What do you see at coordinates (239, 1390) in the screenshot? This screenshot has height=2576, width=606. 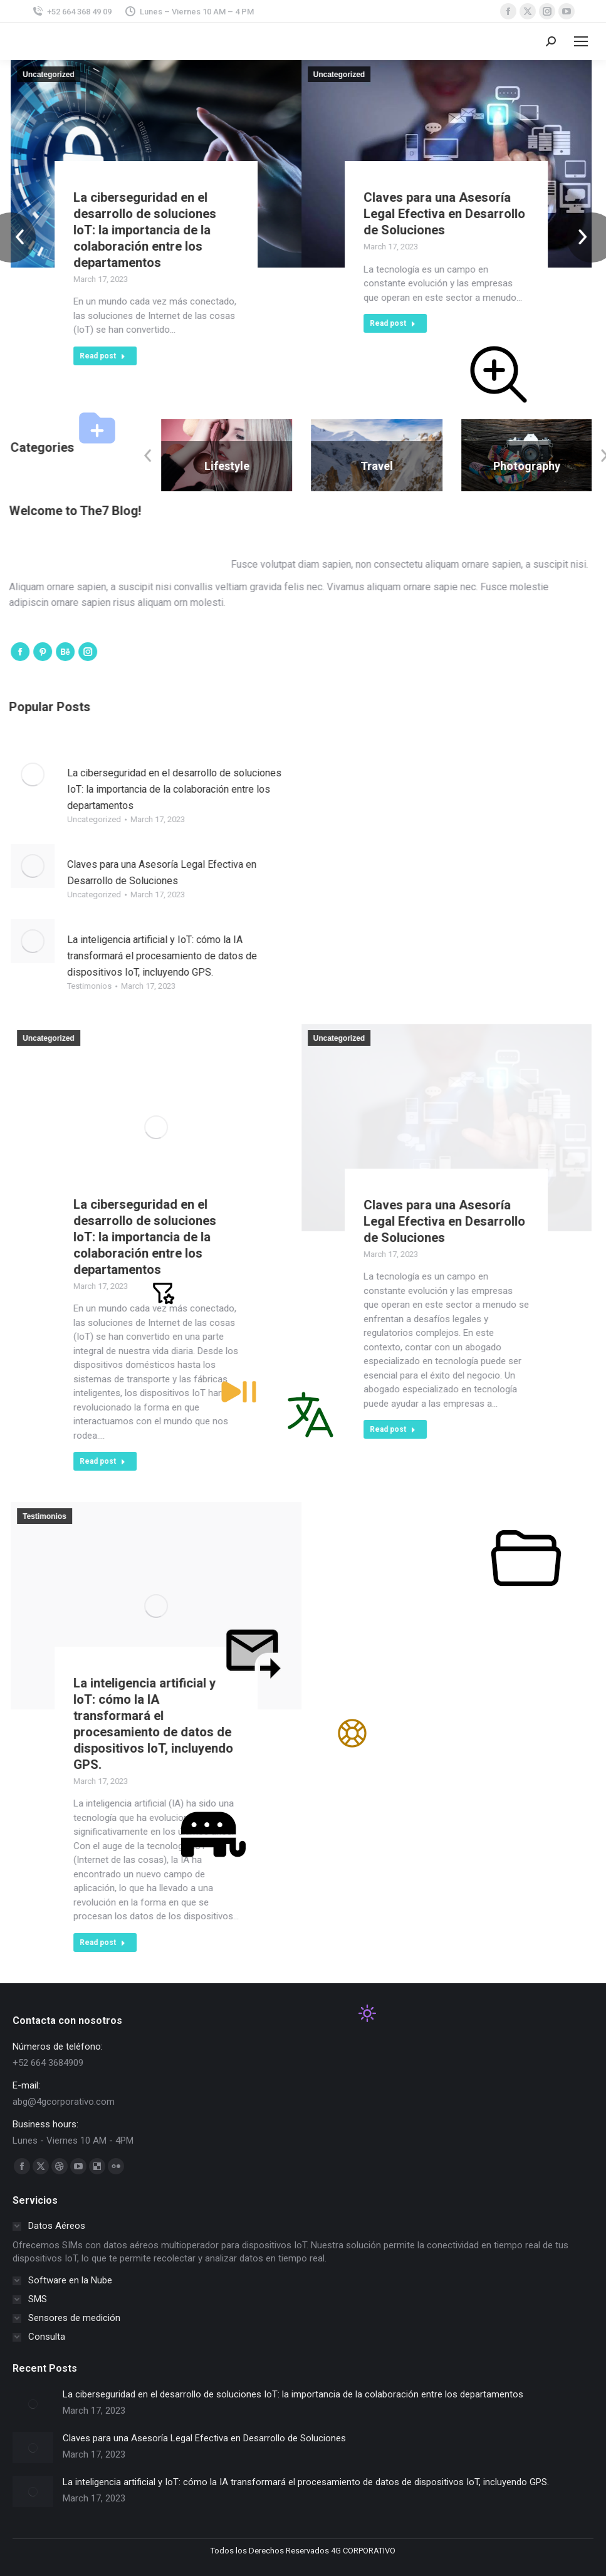 I see `toggle between play and pause for media playback` at bounding box center [239, 1390].